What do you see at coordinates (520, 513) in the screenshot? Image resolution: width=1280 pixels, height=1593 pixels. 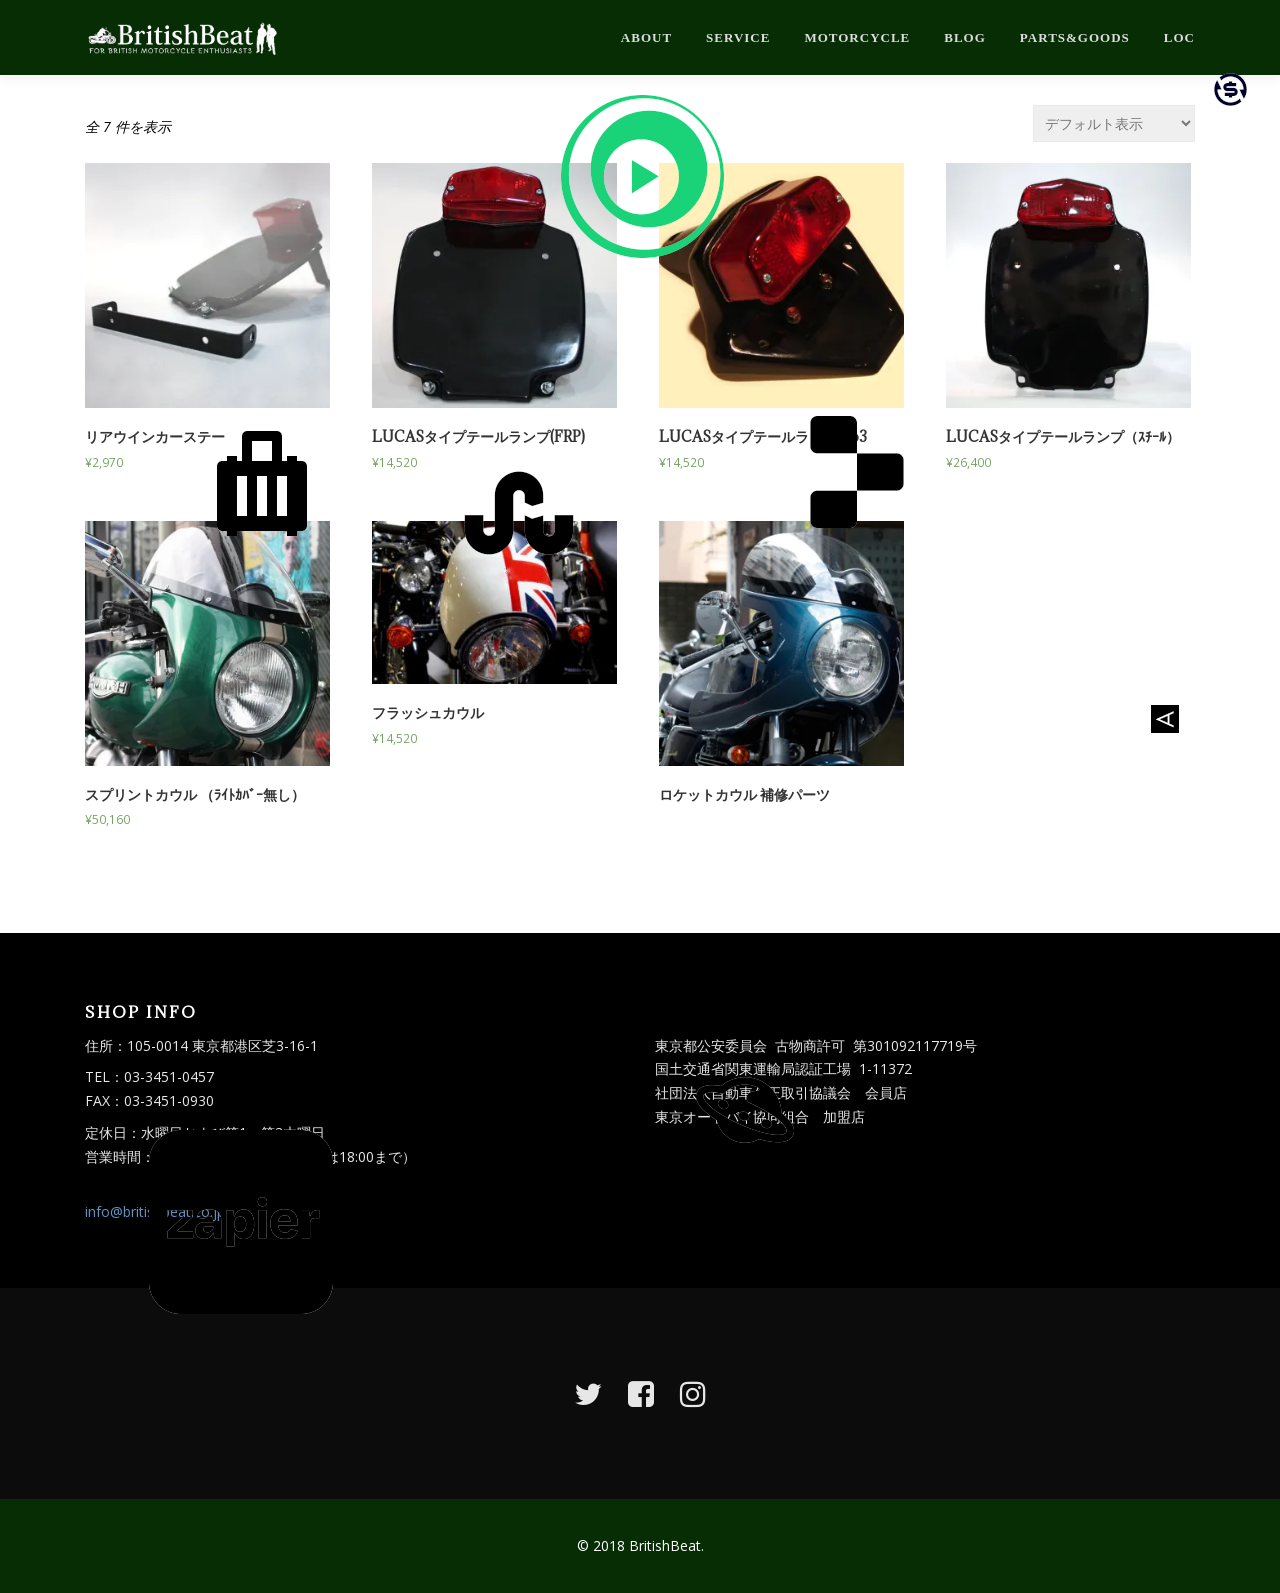 I see `stumbleupon logo` at bounding box center [520, 513].